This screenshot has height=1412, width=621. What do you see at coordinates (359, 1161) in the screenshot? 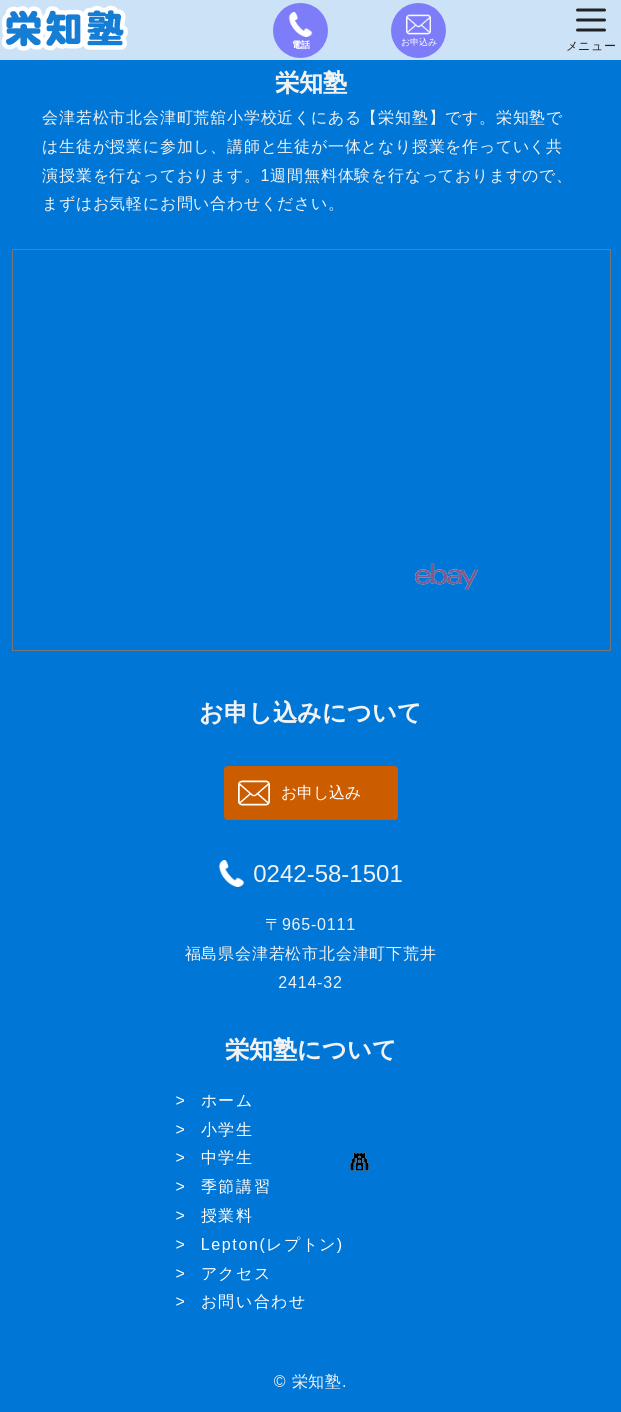
I see `indicates a hindu temple or religious site` at bounding box center [359, 1161].